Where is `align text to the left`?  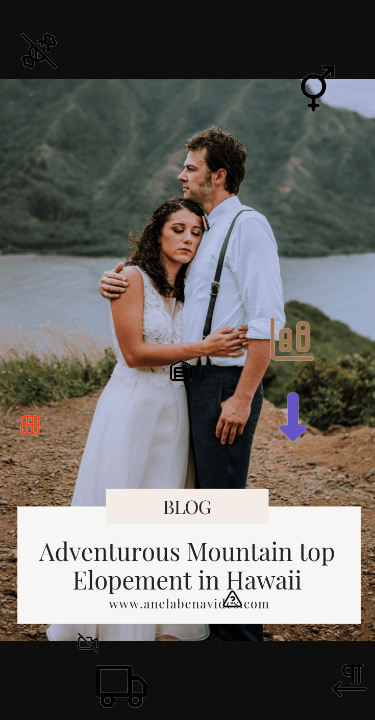 align text to the left is located at coordinates (349, 679).